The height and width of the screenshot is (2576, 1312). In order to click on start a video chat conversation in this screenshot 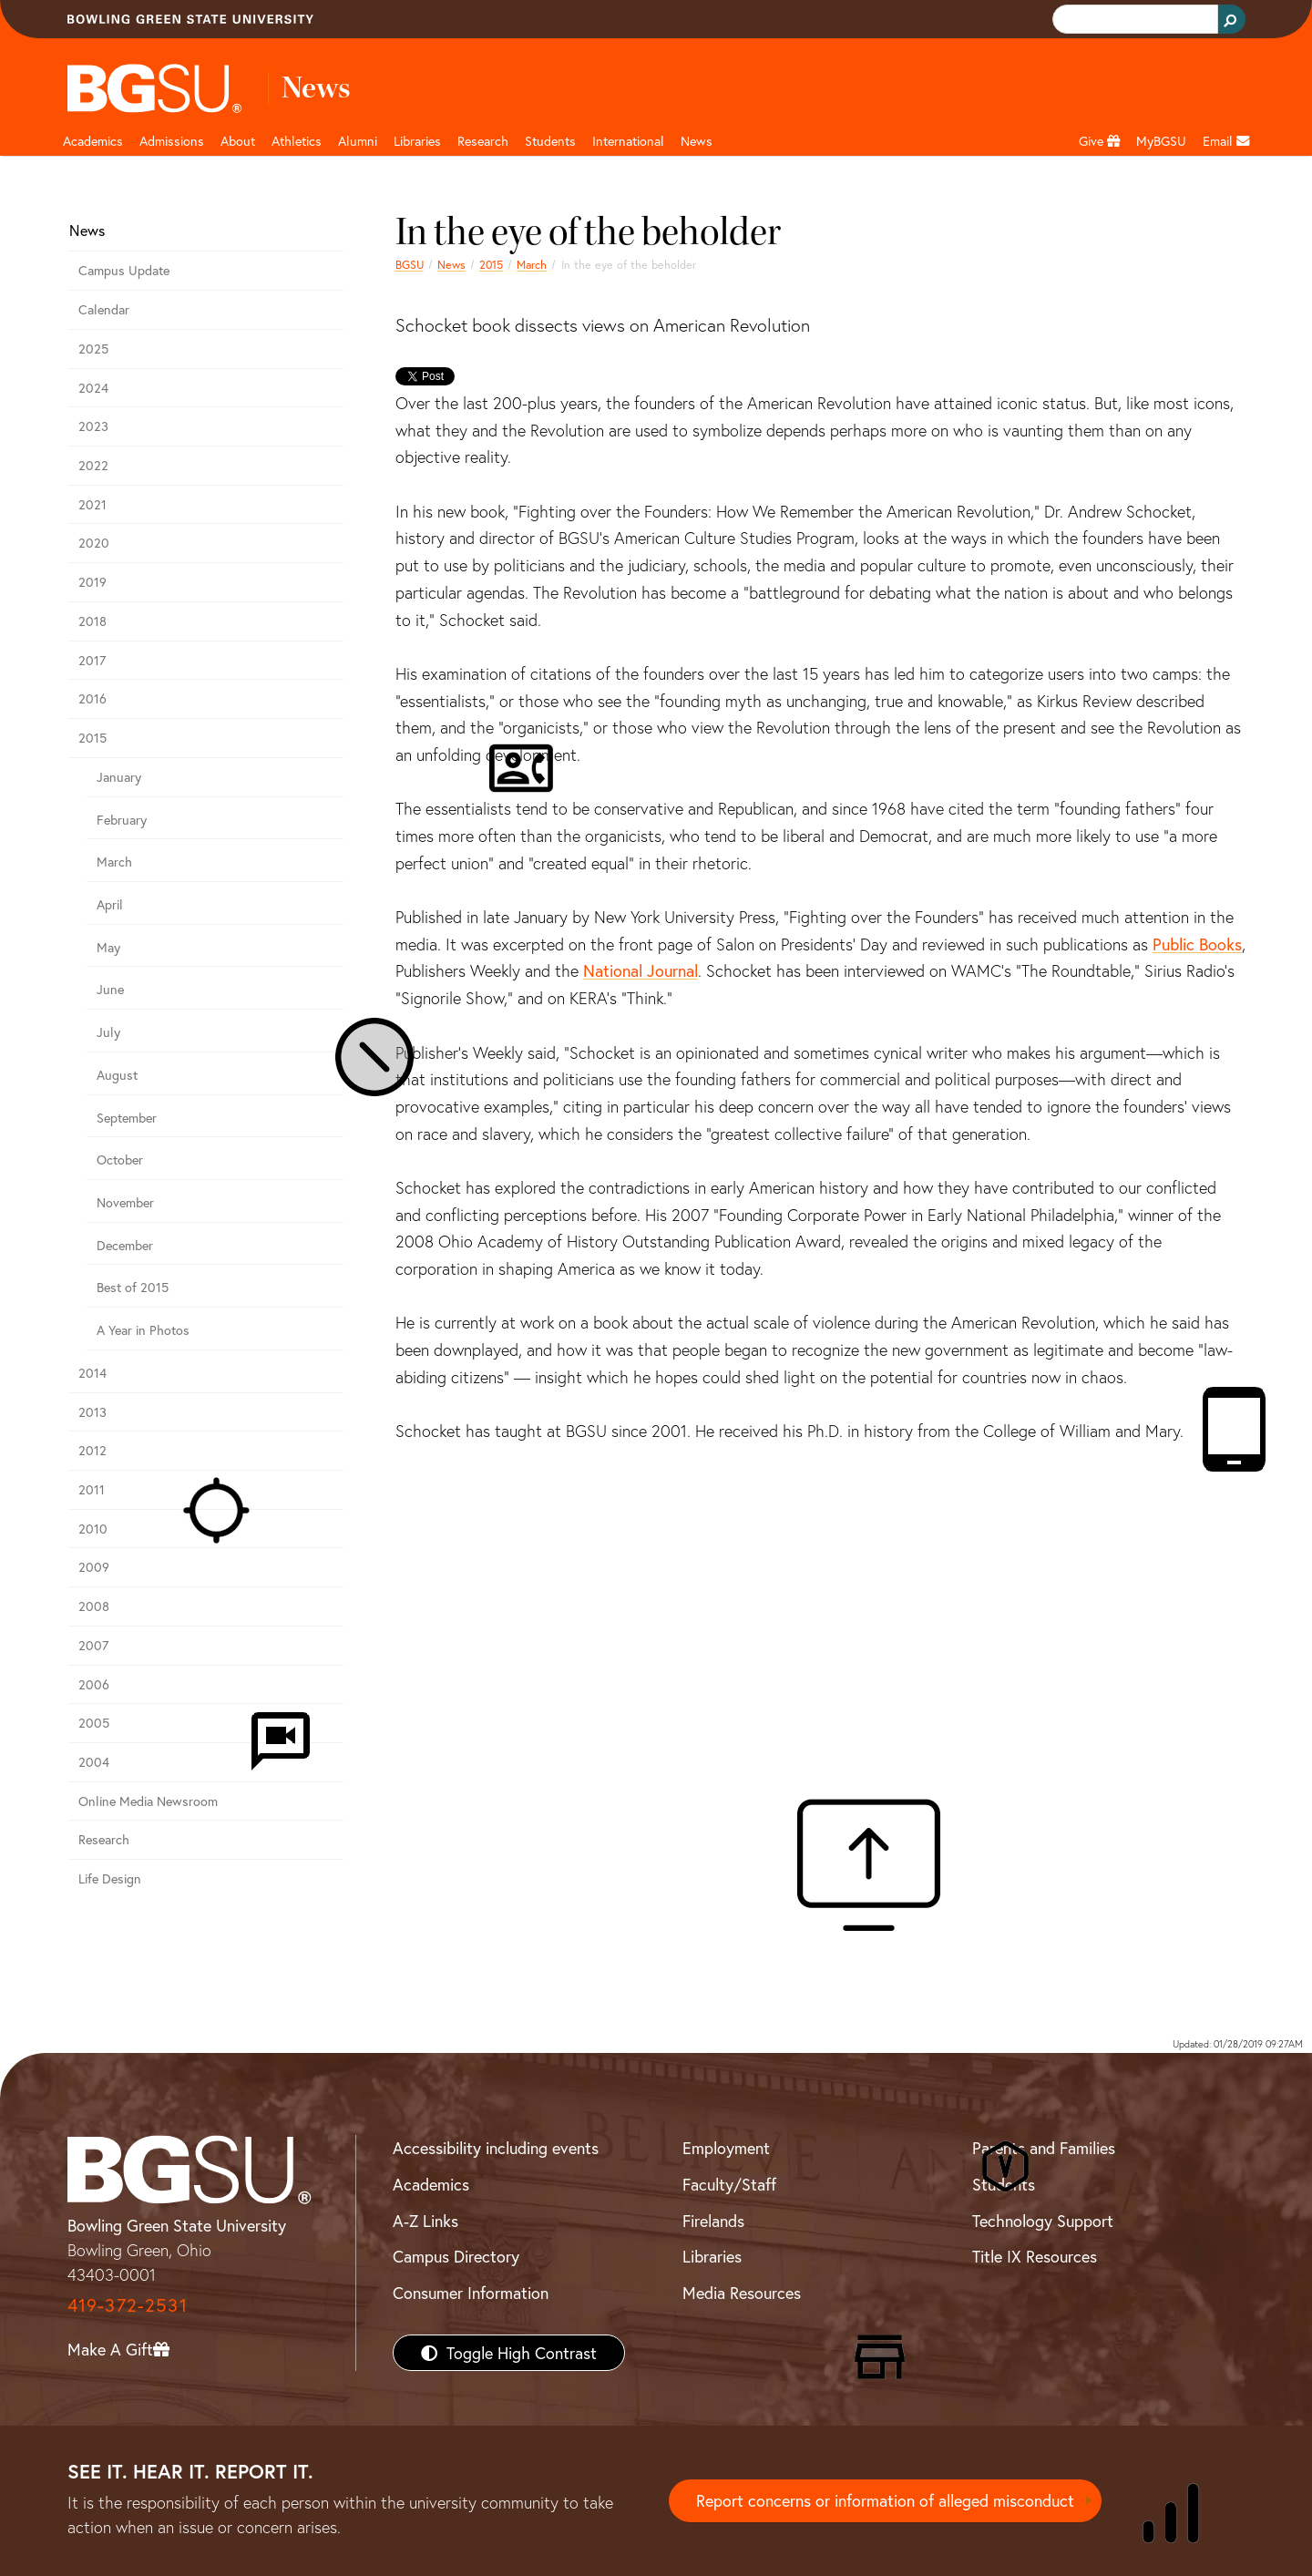, I will do `click(281, 1741)`.